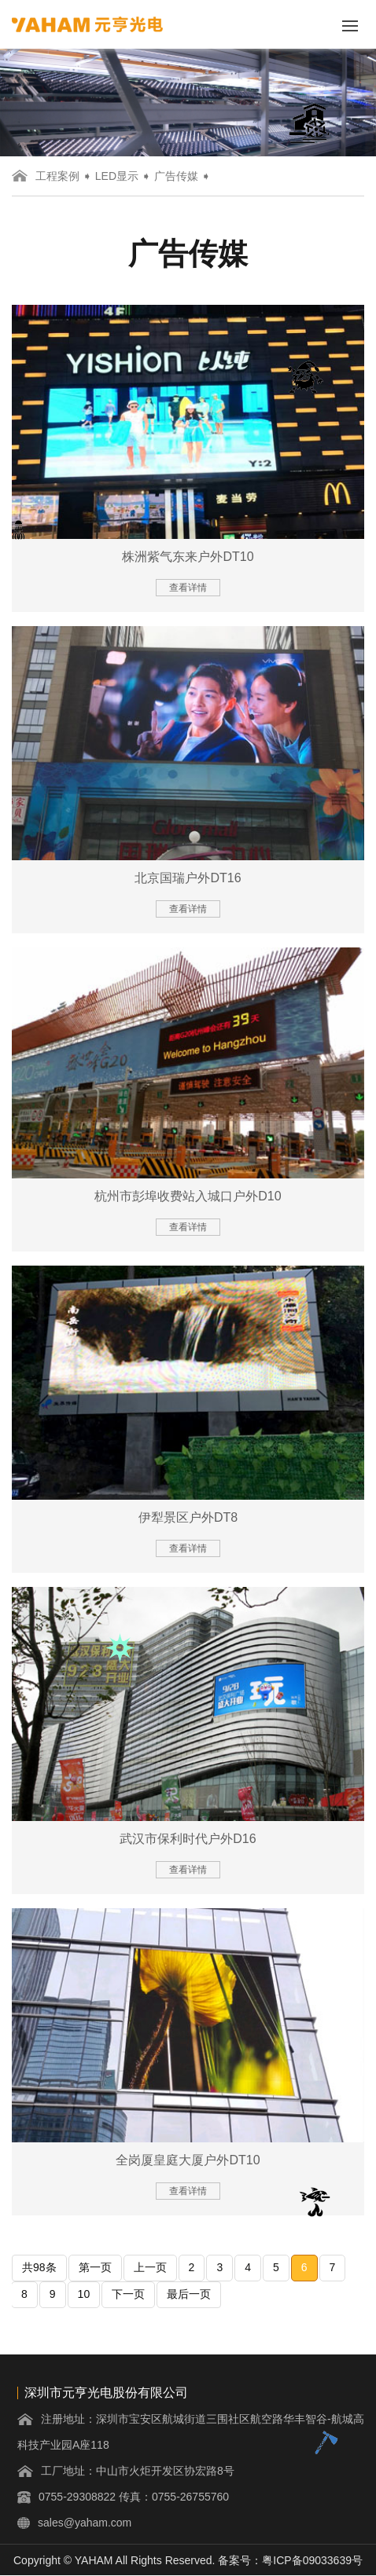 The image size is (376, 2576). Describe the element at coordinates (326, 2442) in the screenshot. I see `select tomahawk weapon or tool` at that location.